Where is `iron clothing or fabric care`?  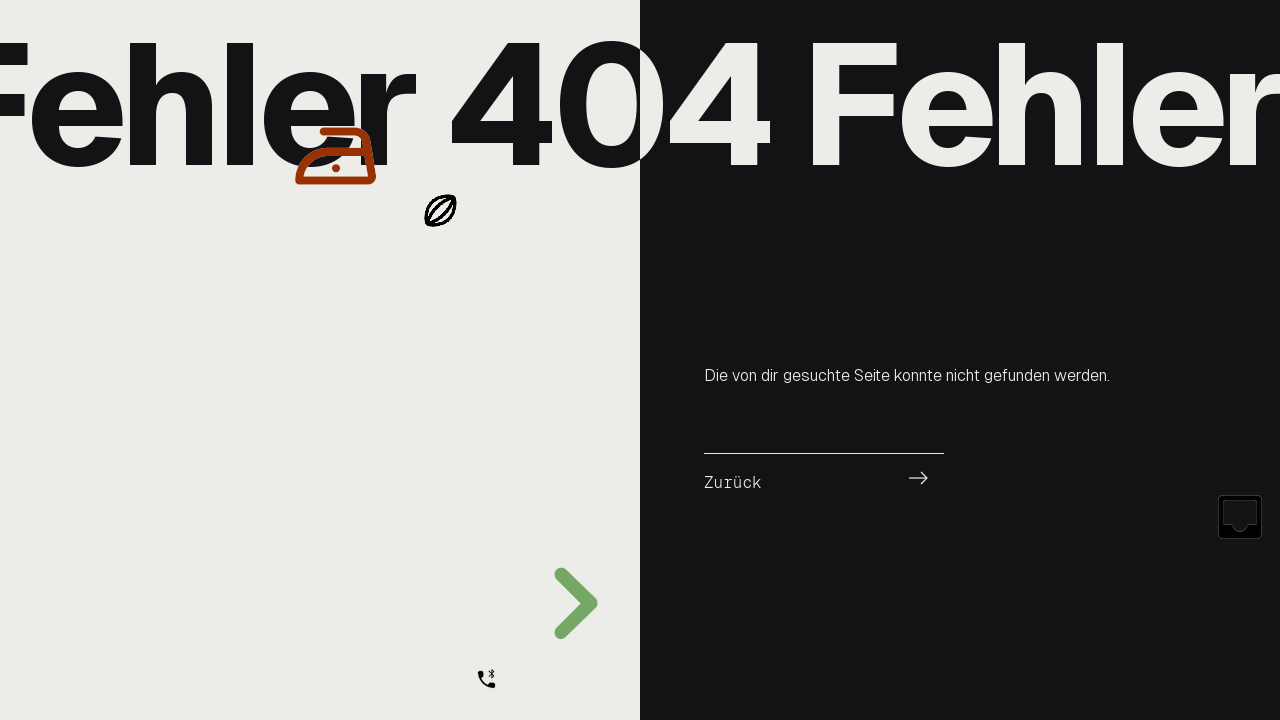 iron clothing or fabric care is located at coordinates (336, 156).